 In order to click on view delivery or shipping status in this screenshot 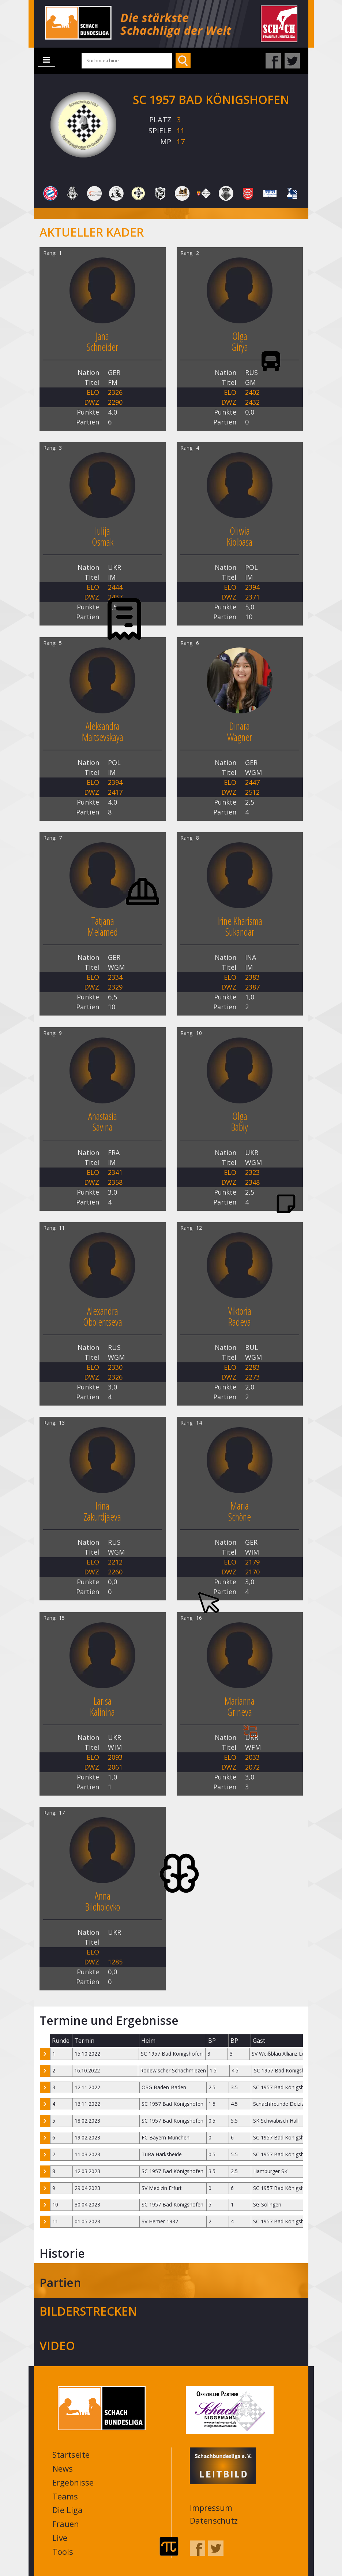, I will do `click(271, 360)`.